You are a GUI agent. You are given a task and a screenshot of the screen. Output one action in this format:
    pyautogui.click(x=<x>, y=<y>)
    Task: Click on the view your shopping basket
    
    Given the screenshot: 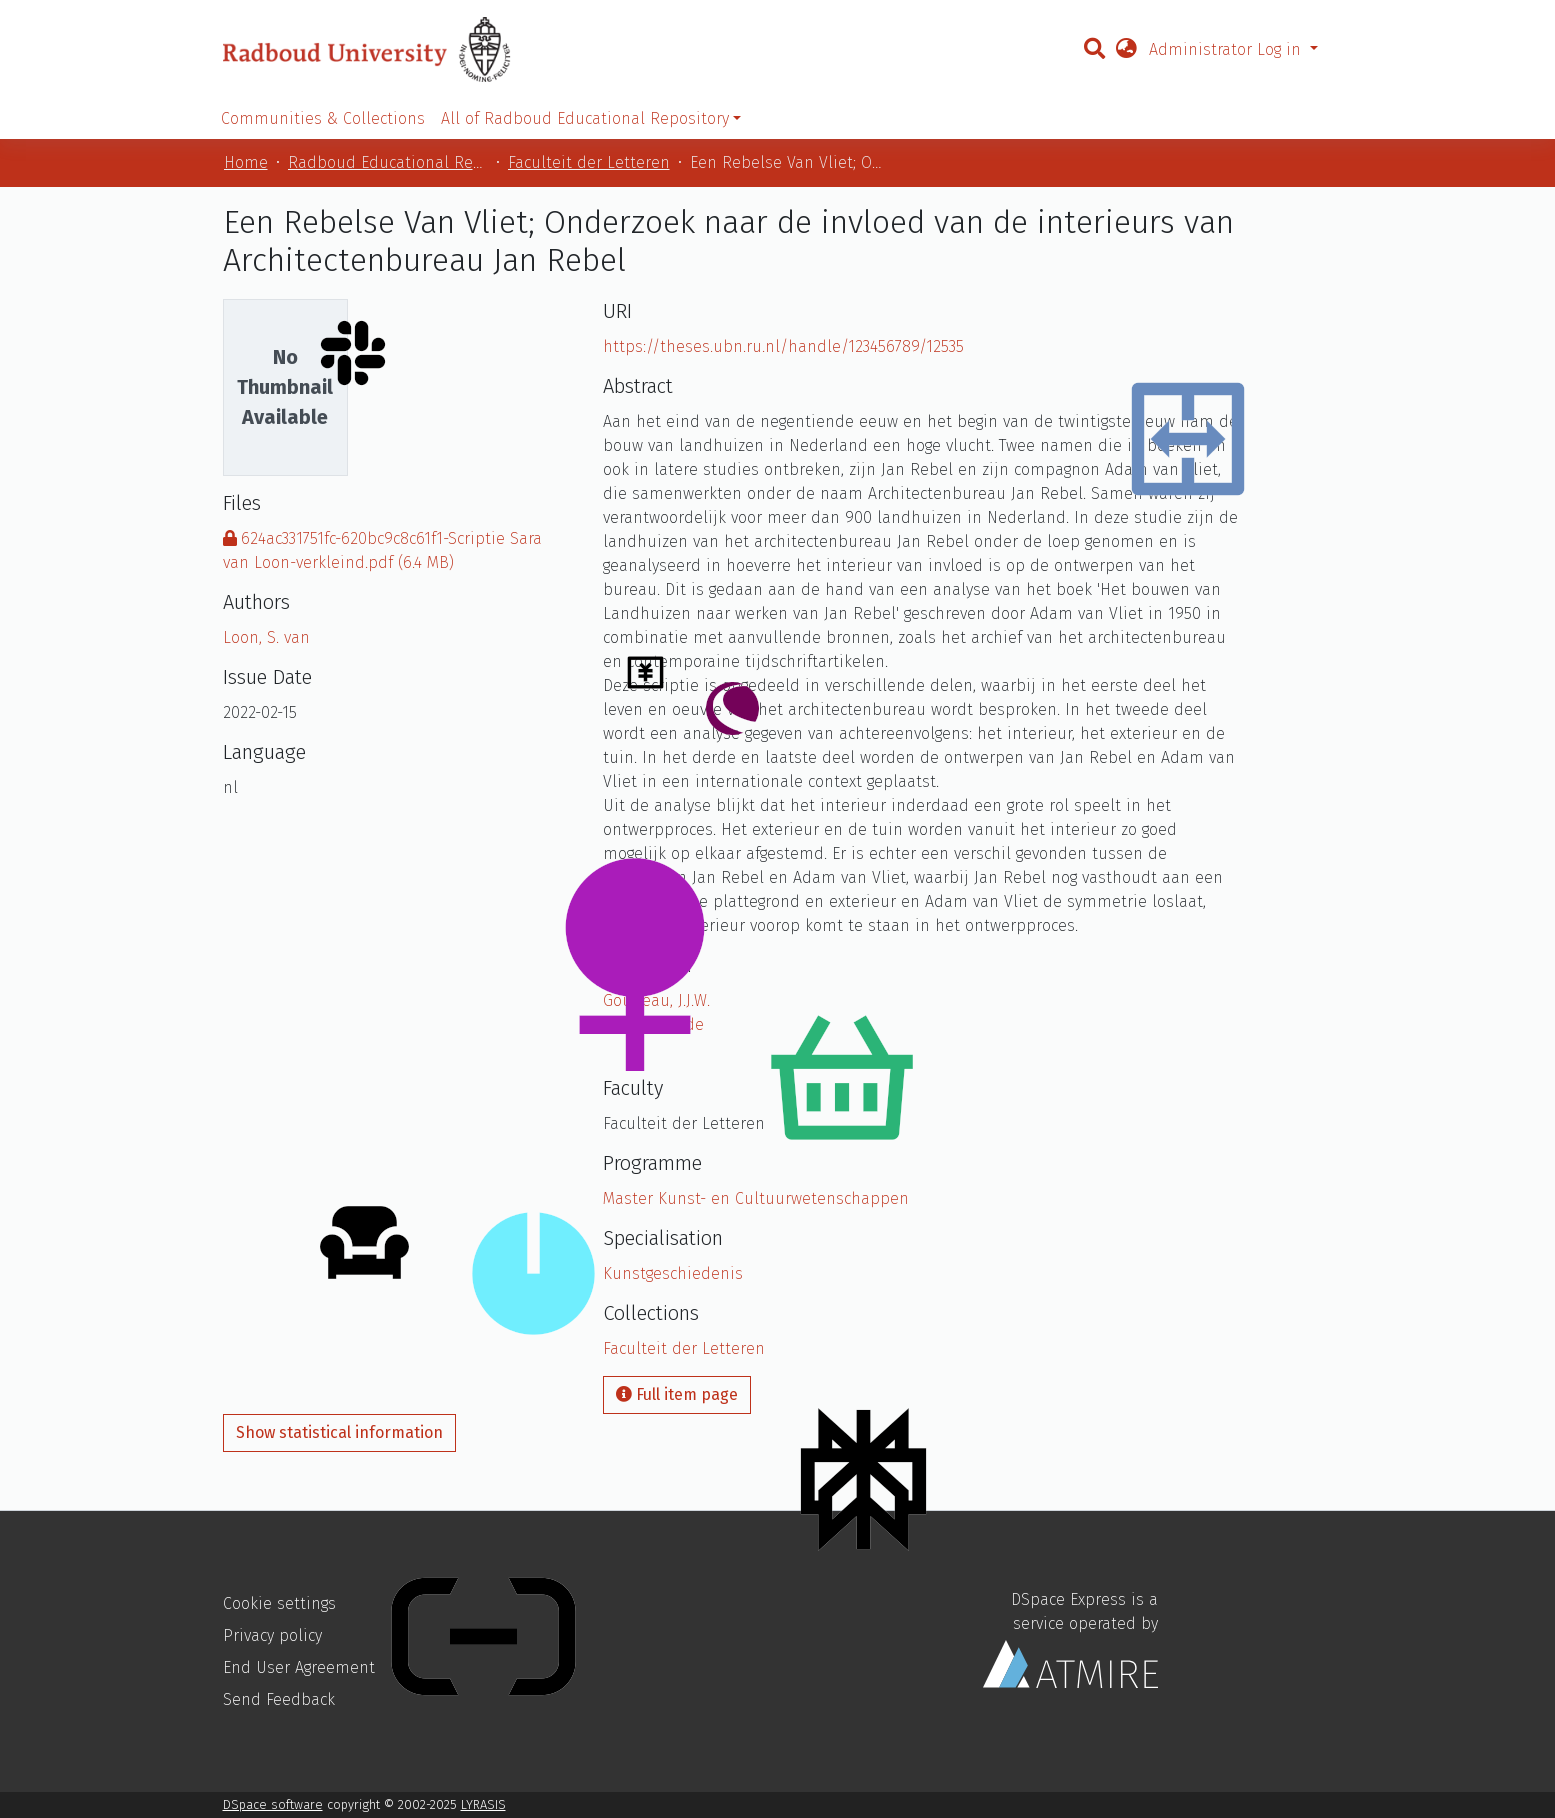 What is the action you would take?
    pyautogui.click(x=842, y=1076)
    